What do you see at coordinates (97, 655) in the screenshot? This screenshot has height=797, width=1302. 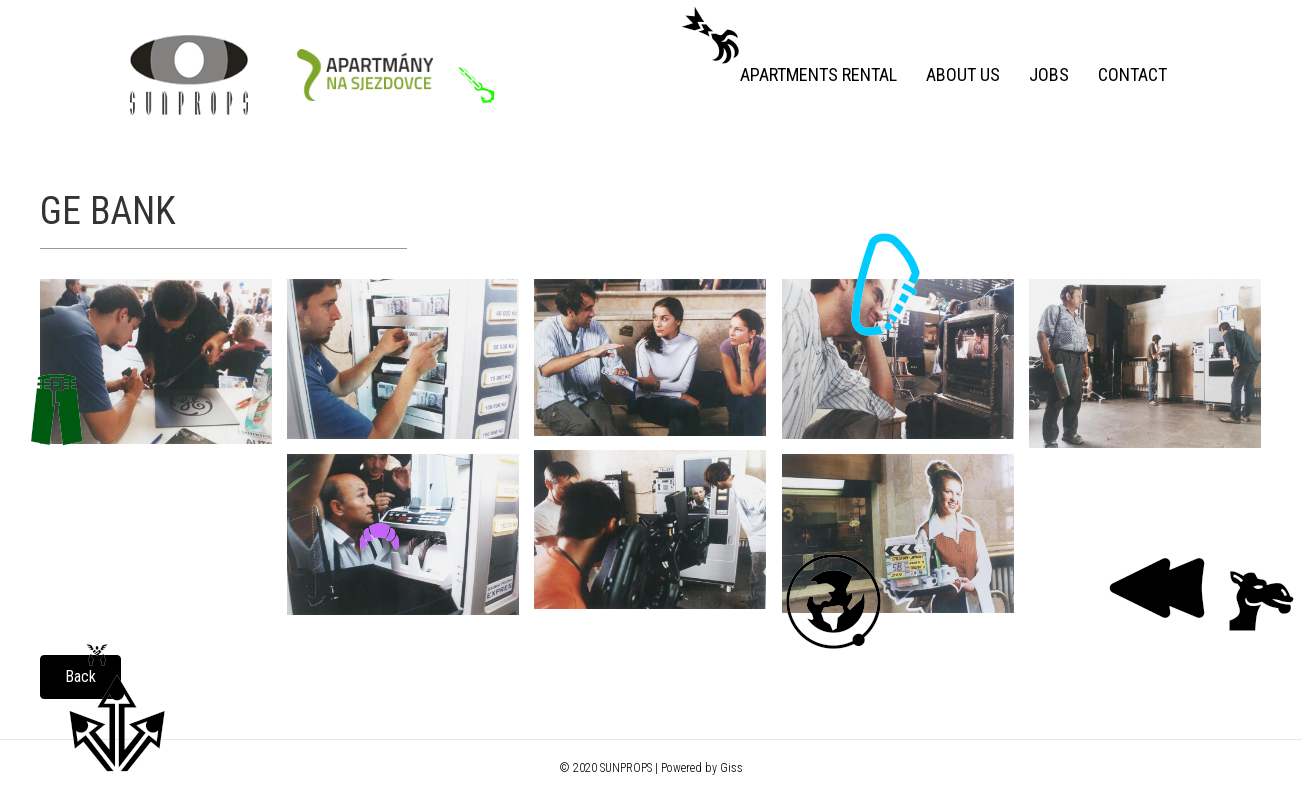 I see `the lovers tarot card in a fortune telling or divination app` at bounding box center [97, 655].